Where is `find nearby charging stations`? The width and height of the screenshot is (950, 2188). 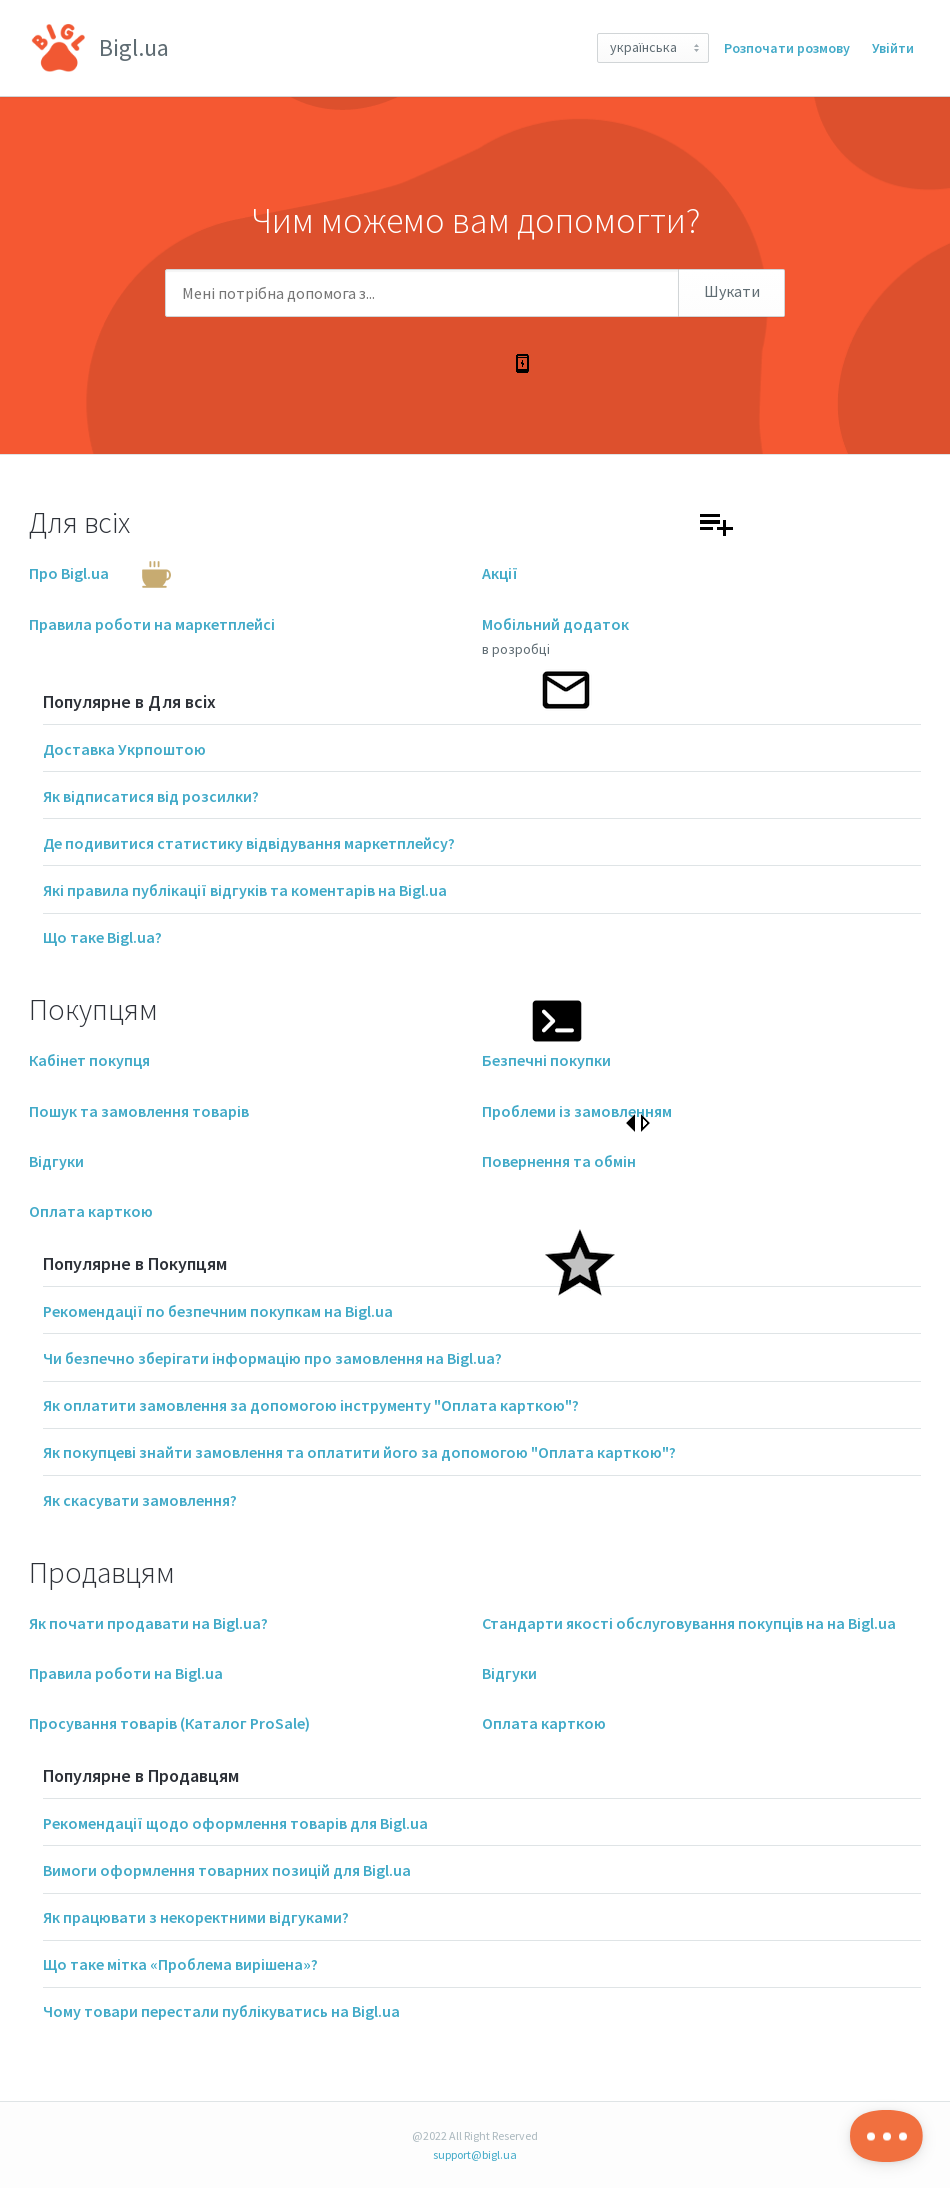
find nearby charging stations is located at coordinates (522, 363).